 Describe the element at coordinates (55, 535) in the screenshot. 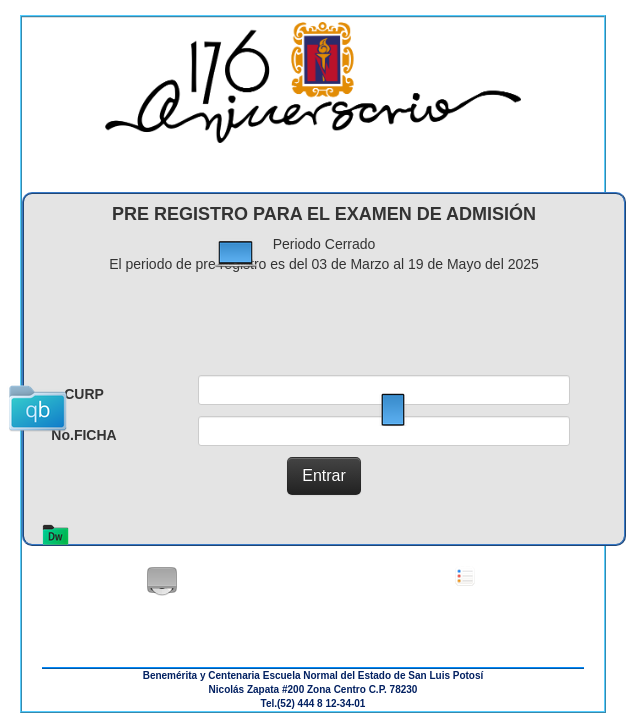

I see `folder containing Adobe Dreamweaver project files` at that location.